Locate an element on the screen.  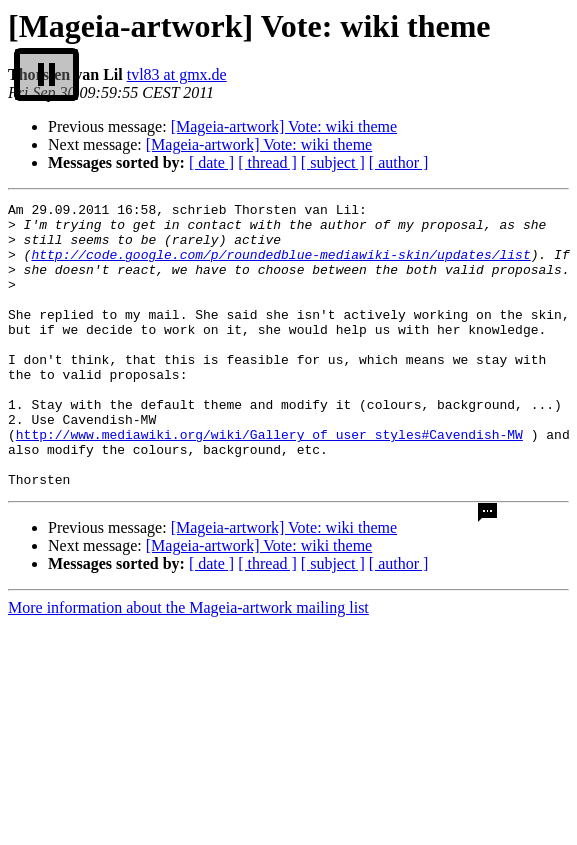
view text messages is located at coordinates (487, 512).